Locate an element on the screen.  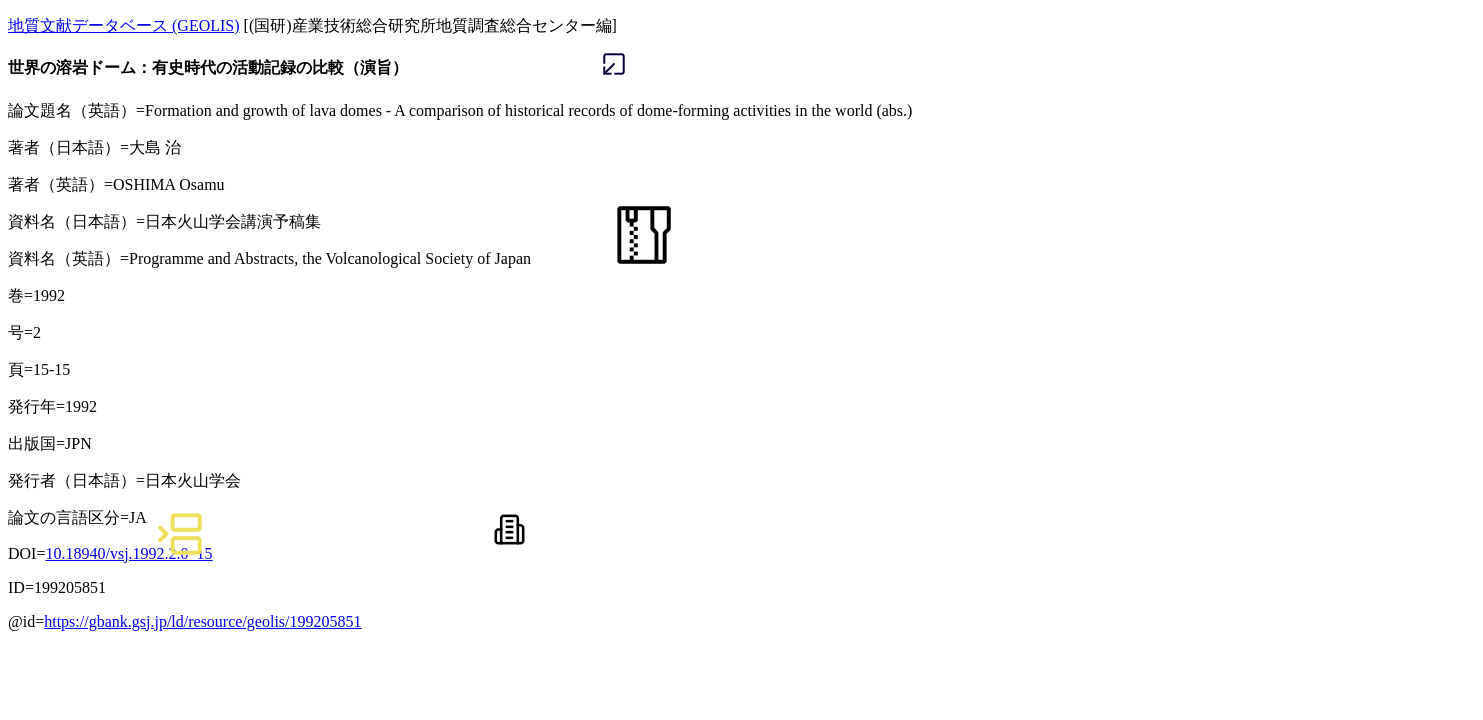
indicates a compressed or zipped file is located at coordinates (642, 235).